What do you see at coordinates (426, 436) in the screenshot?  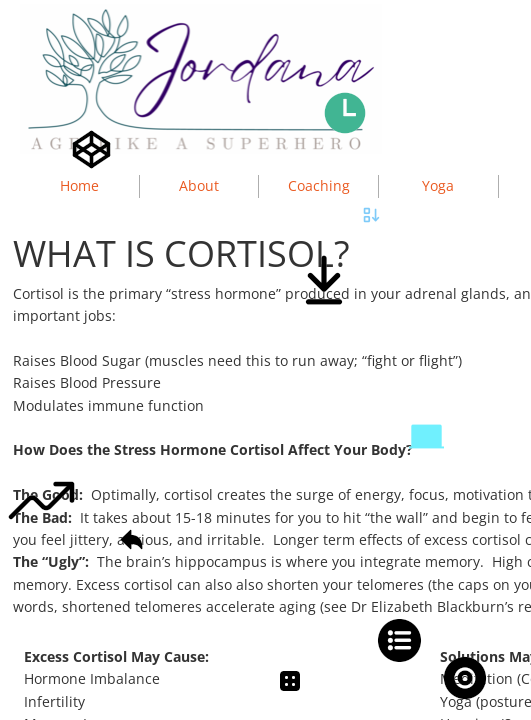 I see `switch to desktop view` at bounding box center [426, 436].